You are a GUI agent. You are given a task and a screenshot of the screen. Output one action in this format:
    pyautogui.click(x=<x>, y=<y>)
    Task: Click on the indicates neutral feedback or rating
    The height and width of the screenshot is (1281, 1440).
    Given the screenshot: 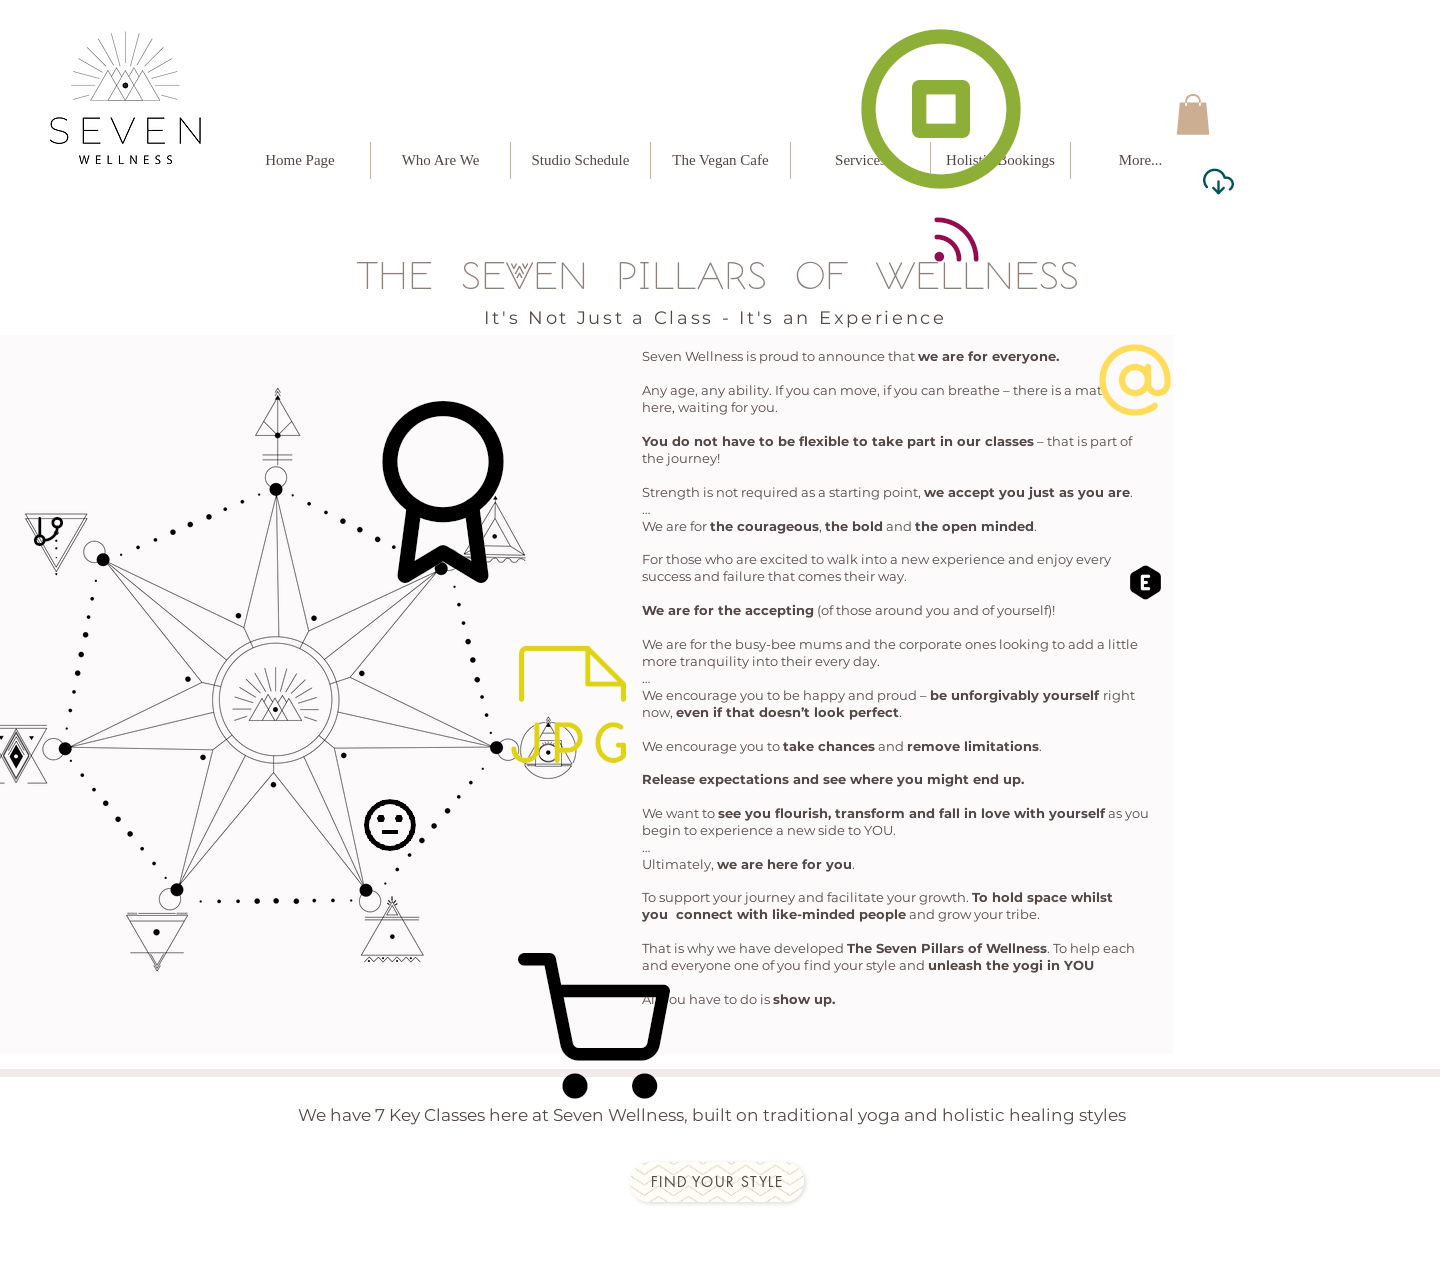 What is the action you would take?
    pyautogui.click(x=390, y=825)
    